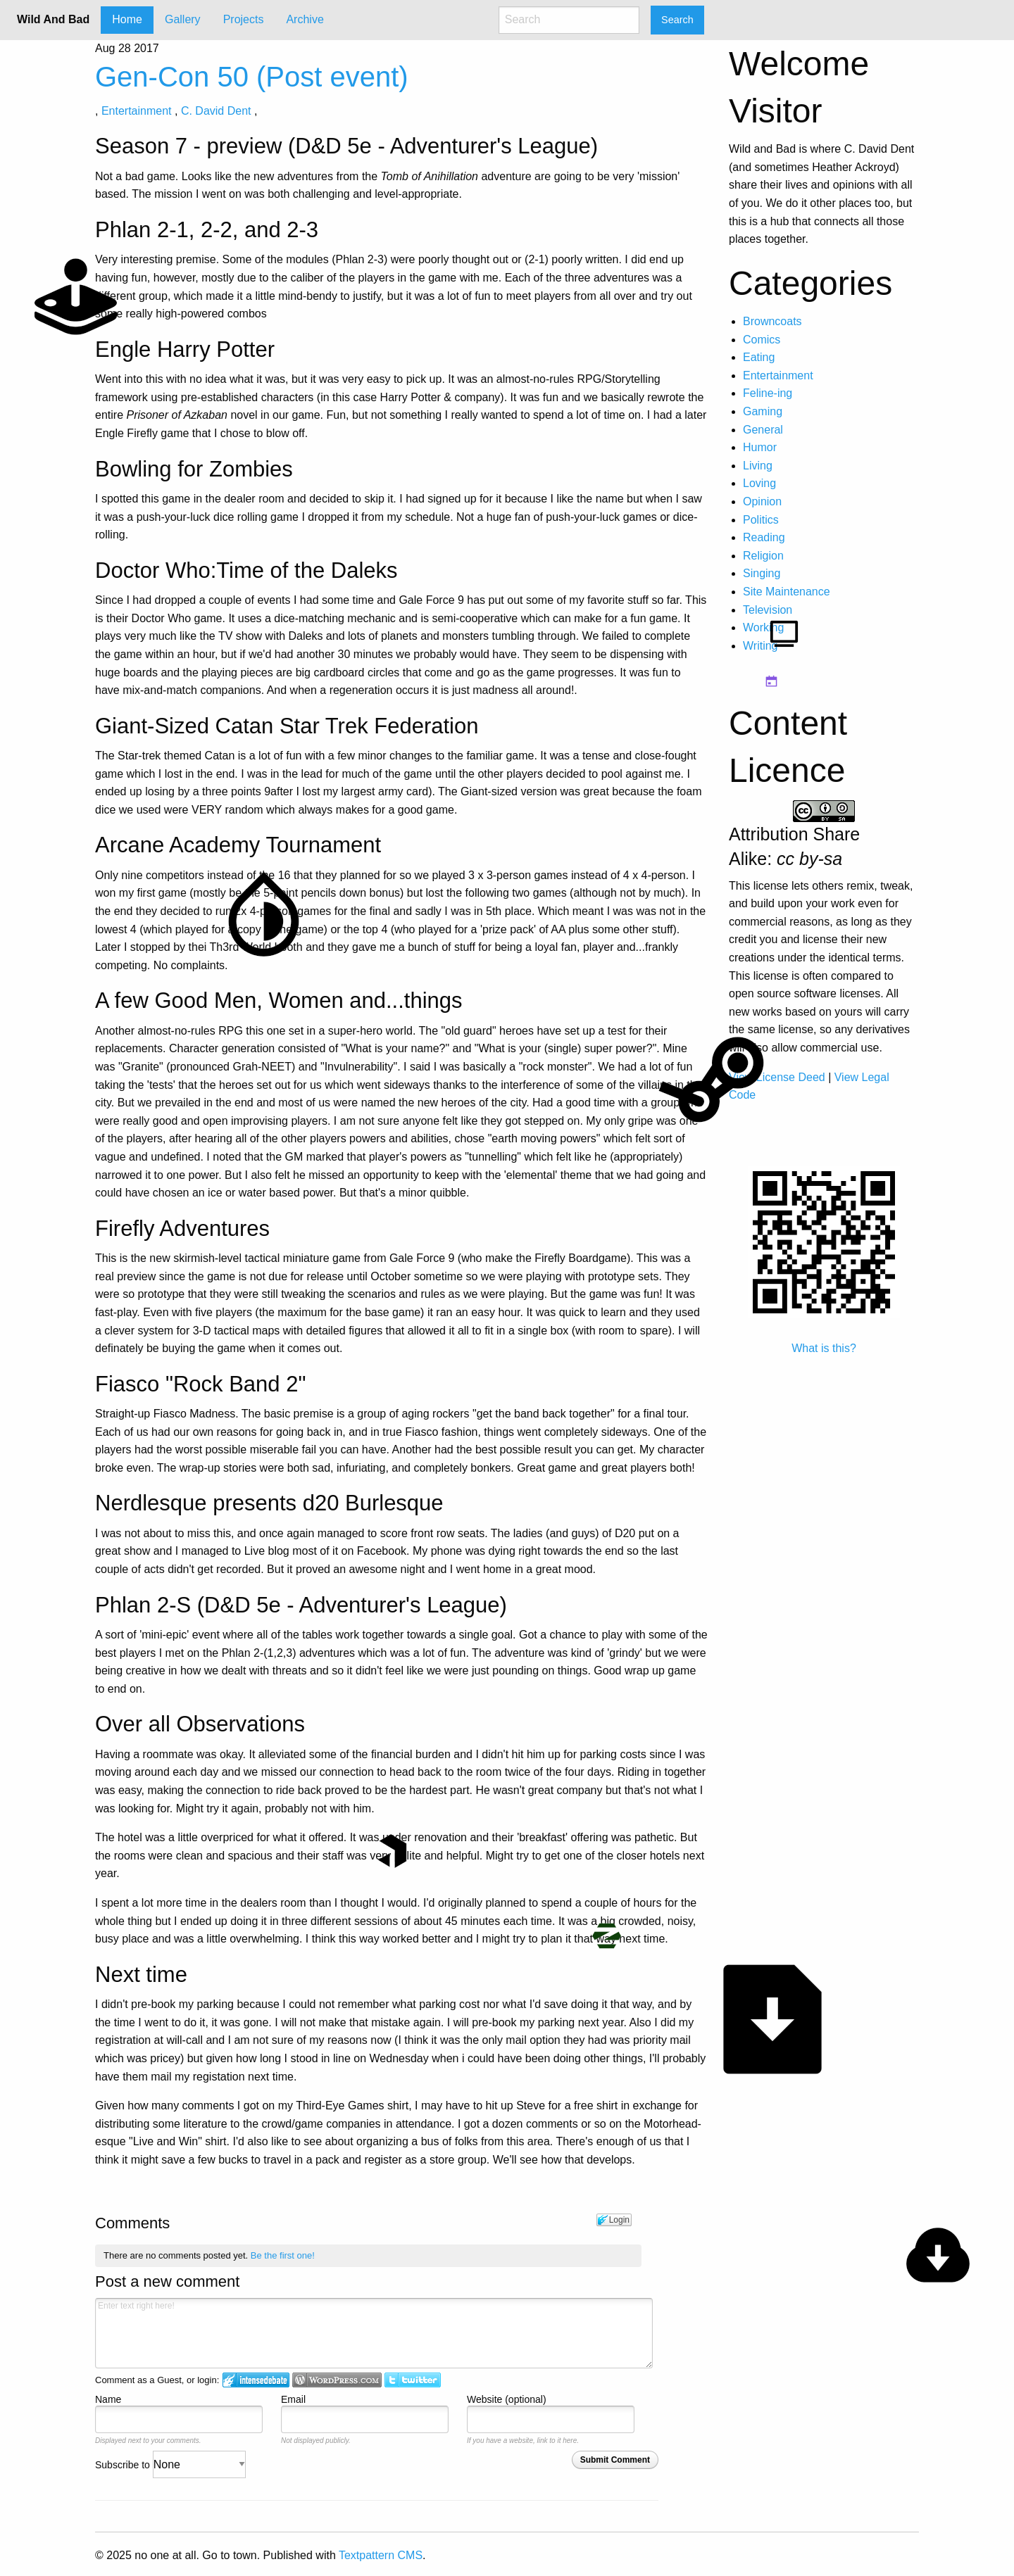 The height and width of the screenshot is (2576, 1014). I want to click on open Steam gaming platform, so click(712, 1078).